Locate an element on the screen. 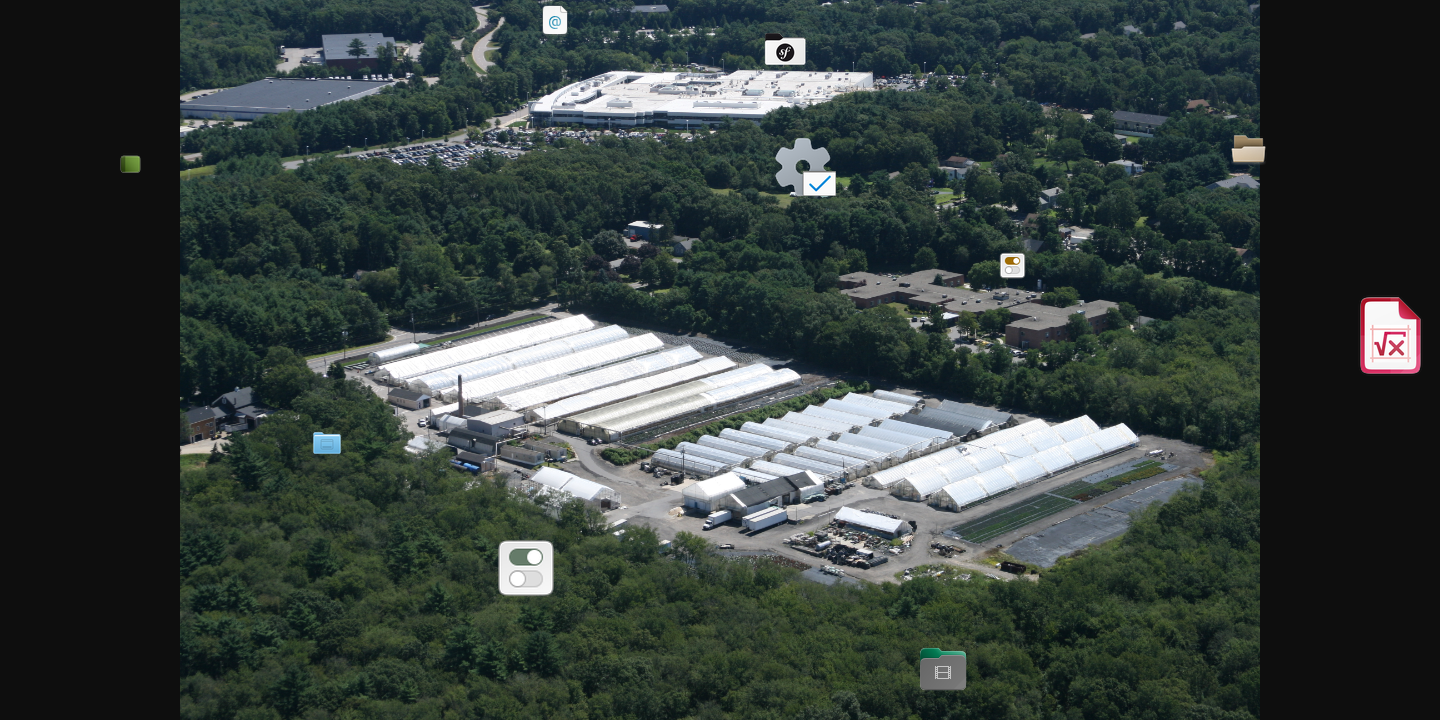 The image size is (1440, 720). open system settings or preferences is located at coordinates (1012, 265).